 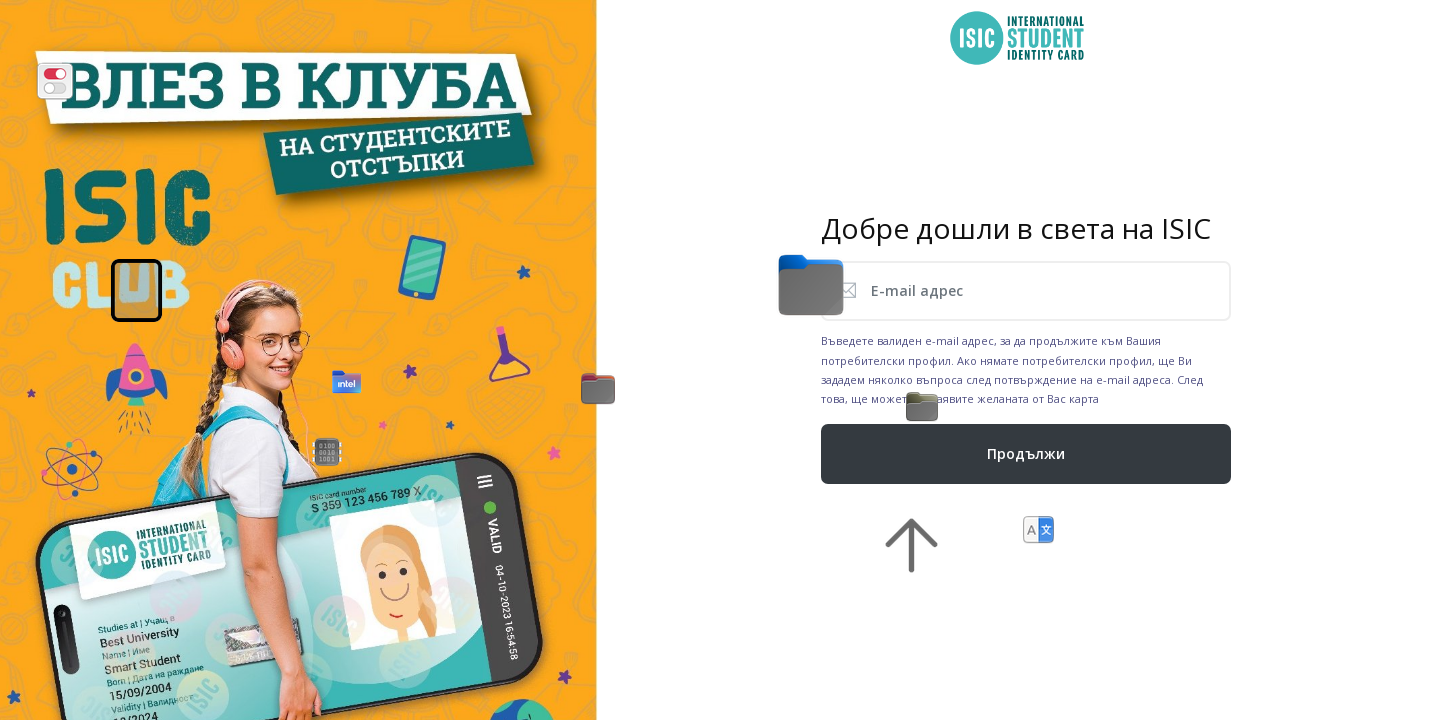 What do you see at coordinates (327, 452) in the screenshot?
I see `firmware file type indicator` at bounding box center [327, 452].